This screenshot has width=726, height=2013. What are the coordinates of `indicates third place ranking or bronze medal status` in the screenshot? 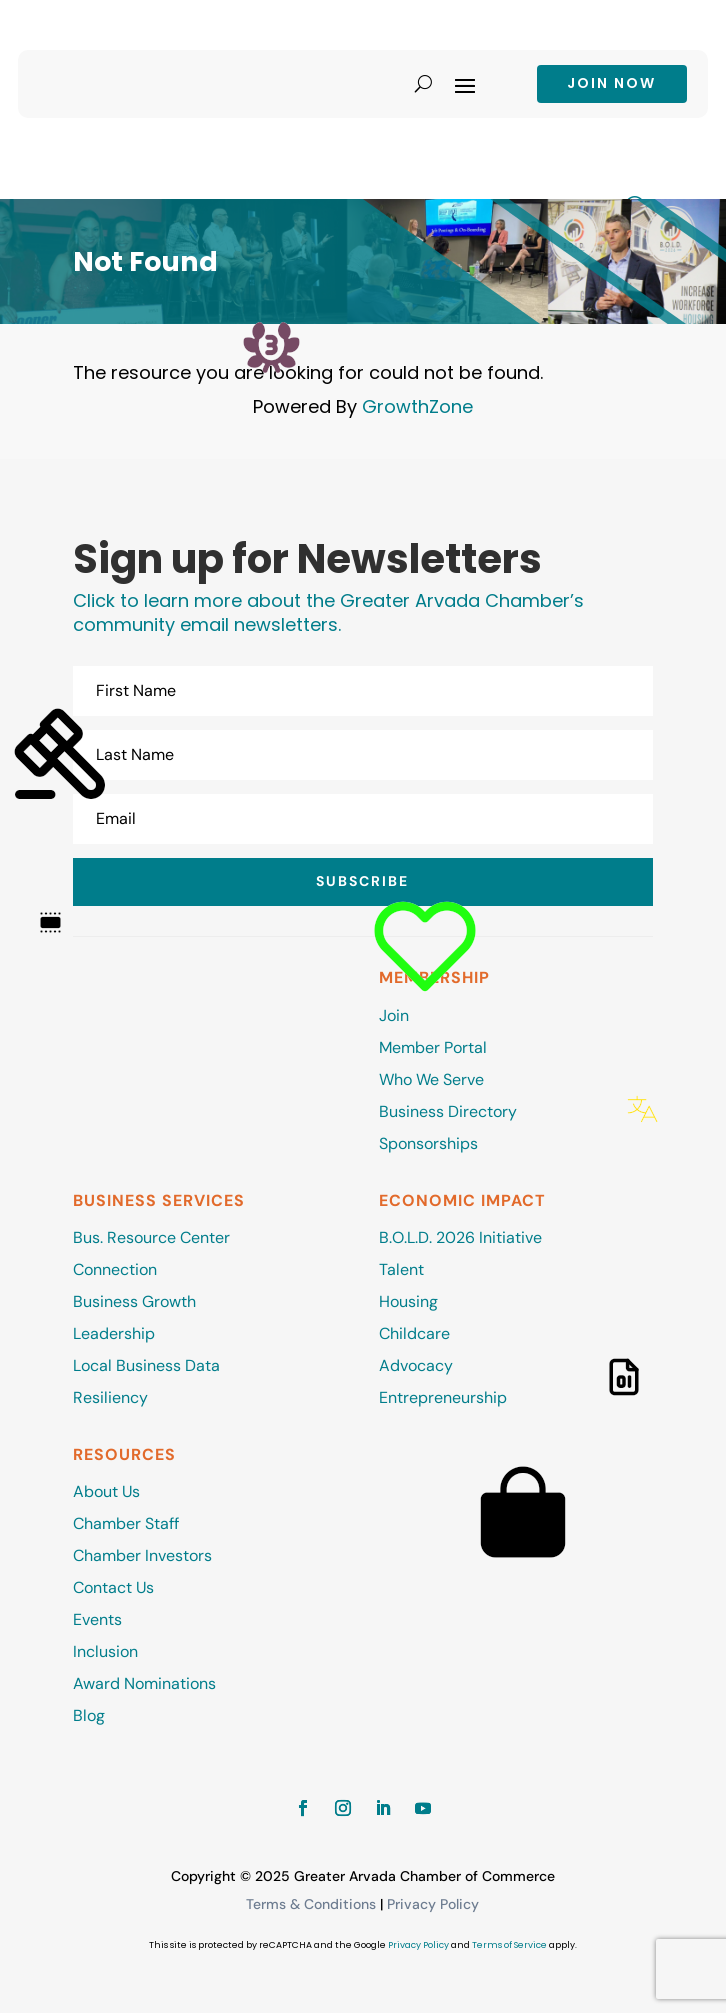 It's located at (271, 347).